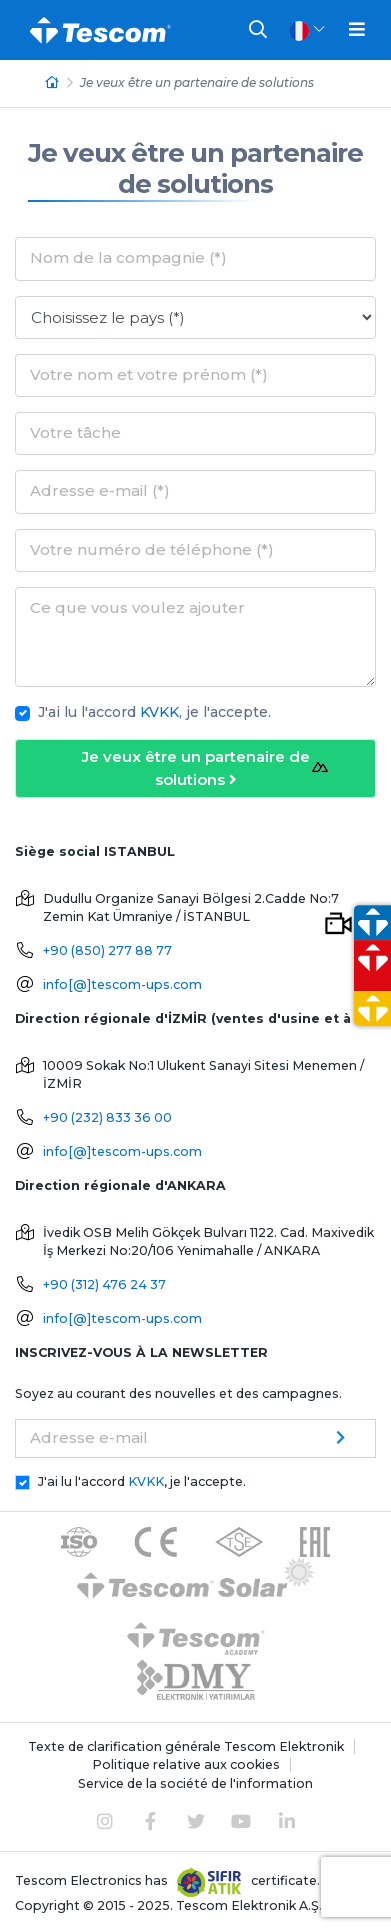 The image size is (391, 1931). What do you see at coordinates (338, 924) in the screenshot?
I see `start recording a video` at bounding box center [338, 924].